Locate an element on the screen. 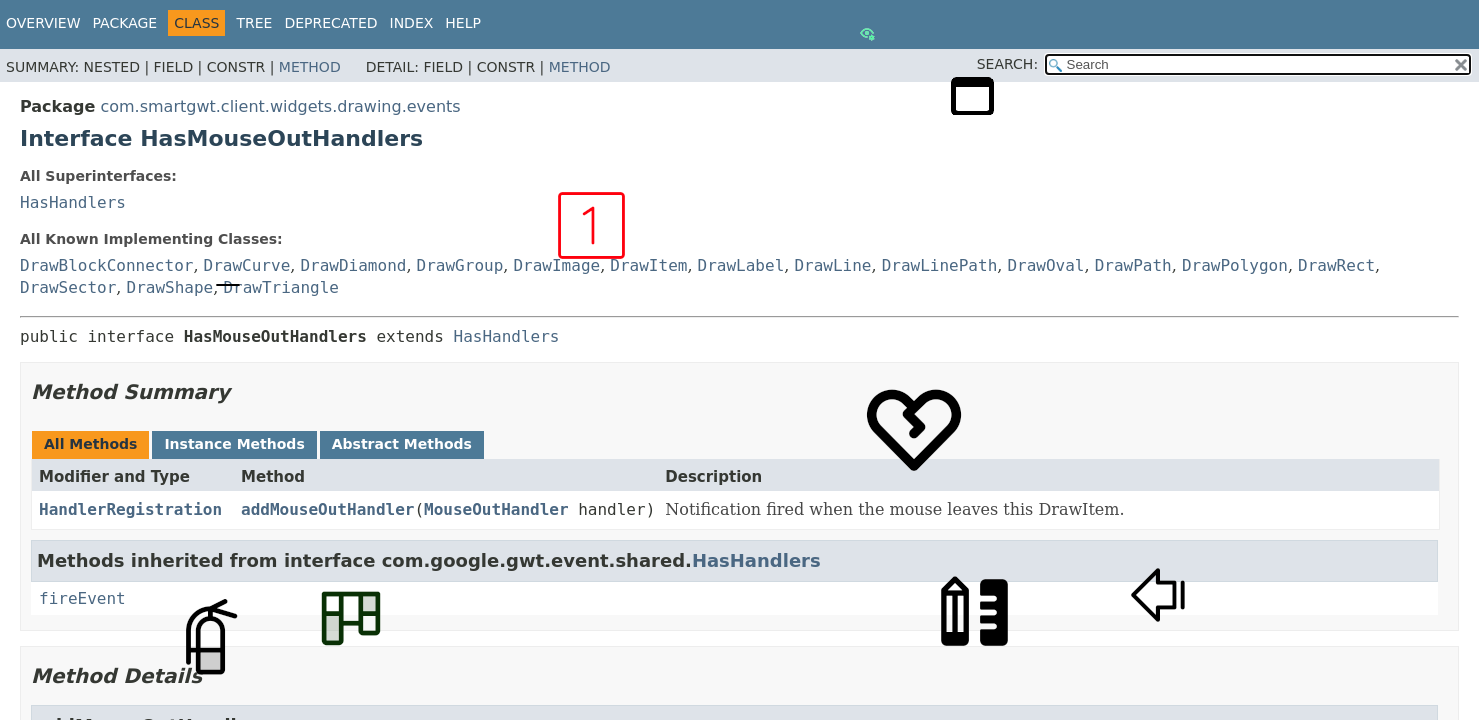 Image resolution: width=1479 pixels, height=720 pixels. unlike or remove from favorites is located at coordinates (914, 427).